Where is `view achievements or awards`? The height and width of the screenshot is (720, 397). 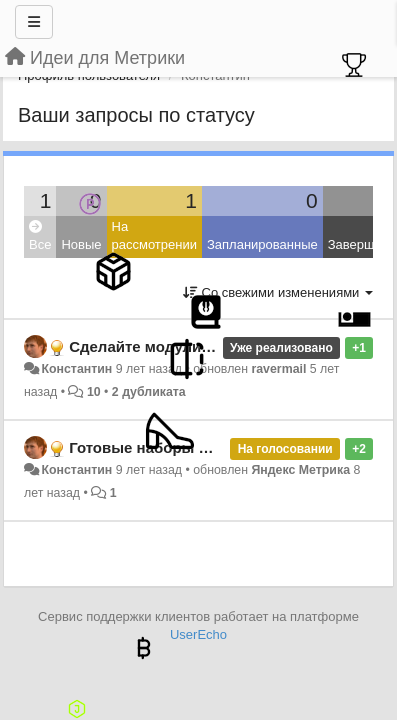 view achievements or awards is located at coordinates (354, 65).